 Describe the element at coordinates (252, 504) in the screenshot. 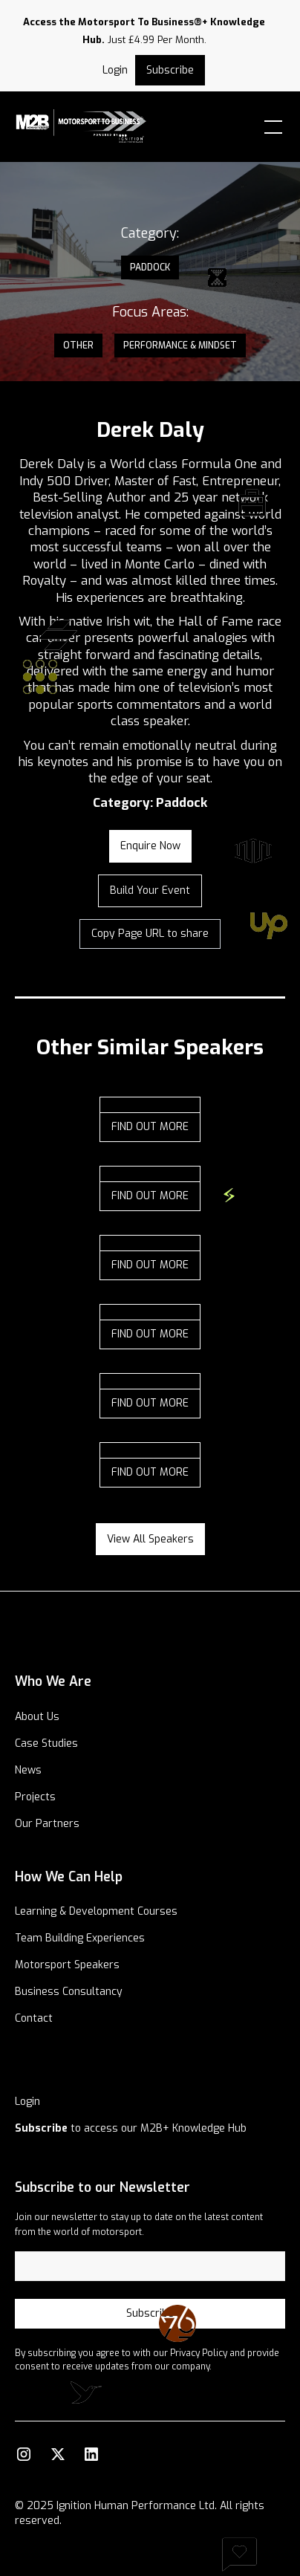

I see `access work or business documents` at that location.